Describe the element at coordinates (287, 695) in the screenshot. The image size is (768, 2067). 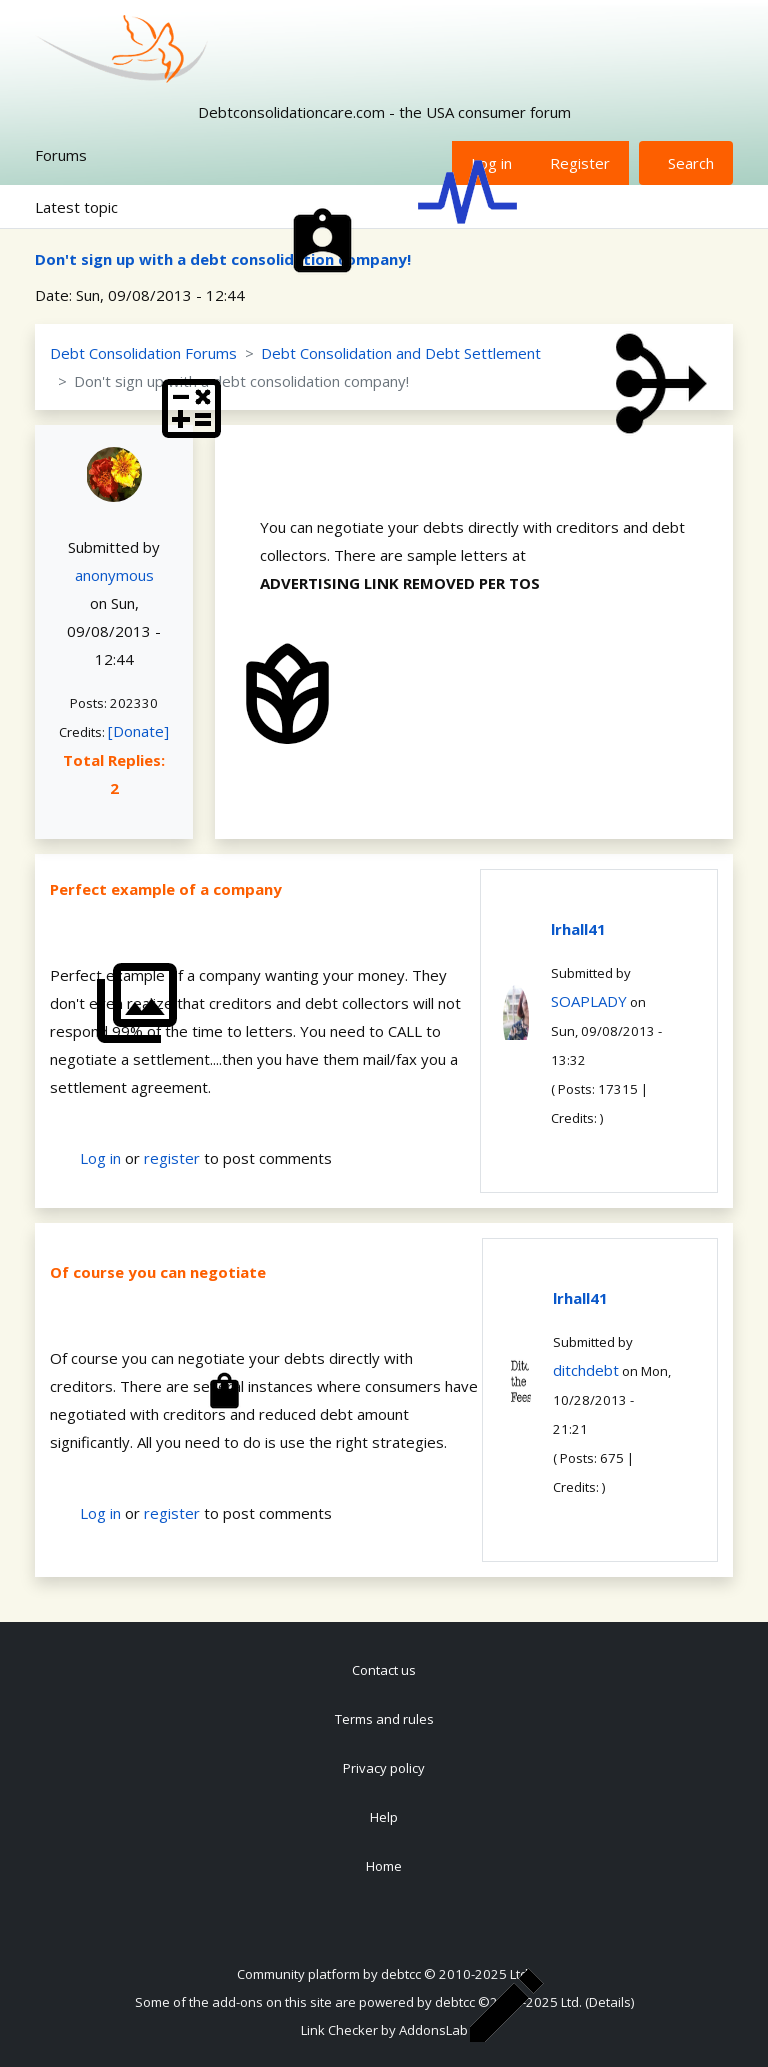
I see `indicates grain or wheat-based ingredients` at that location.